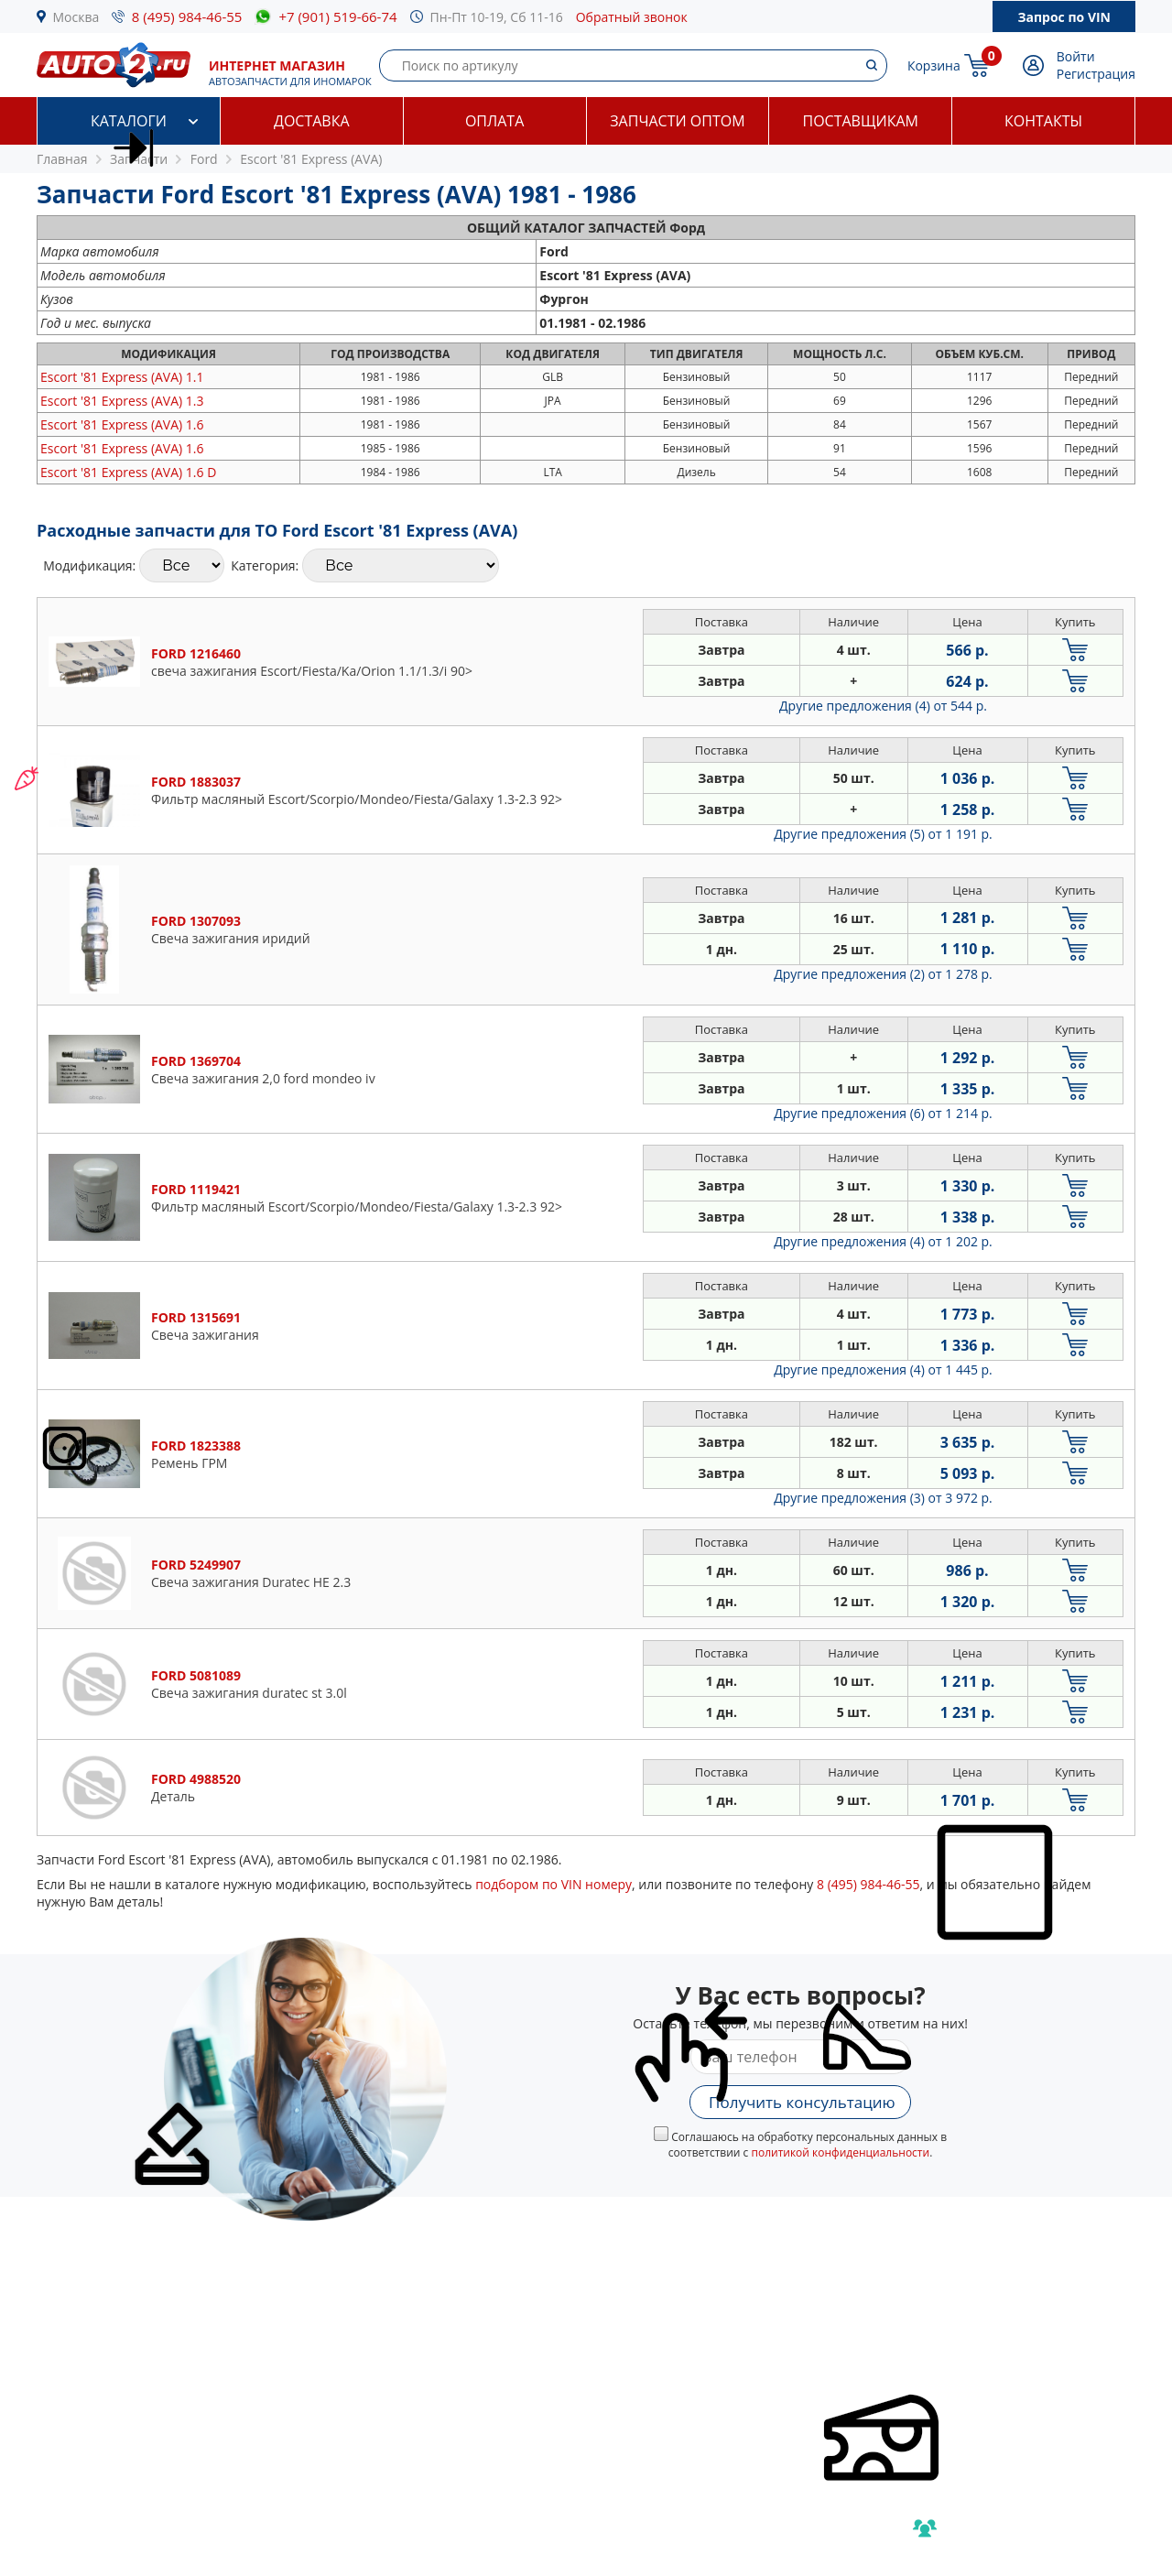 The height and width of the screenshot is (2576, 1172). What do you see at coordinates (64, 1448) in the screenshot?
I see `tumble dry on low heat setting` at bounding box center [64, 1448].